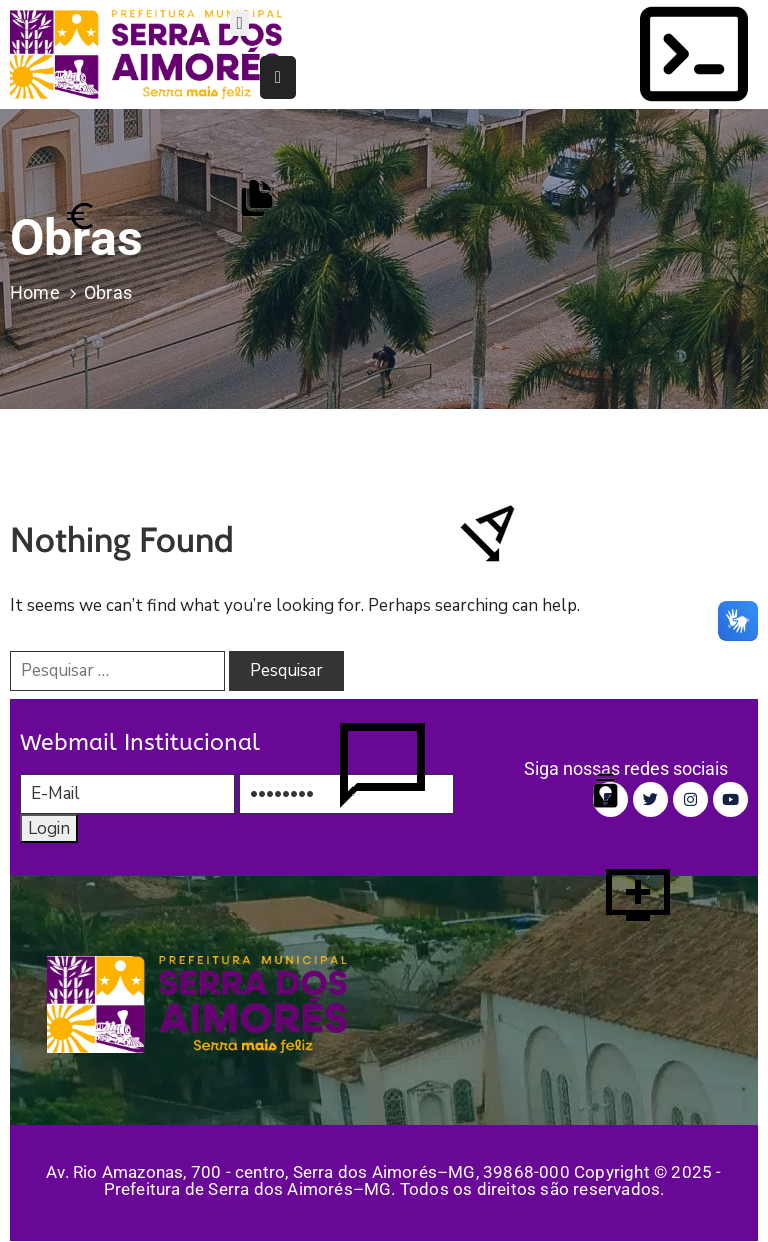  I want to click on open the command line terminal, so click(694, 54).